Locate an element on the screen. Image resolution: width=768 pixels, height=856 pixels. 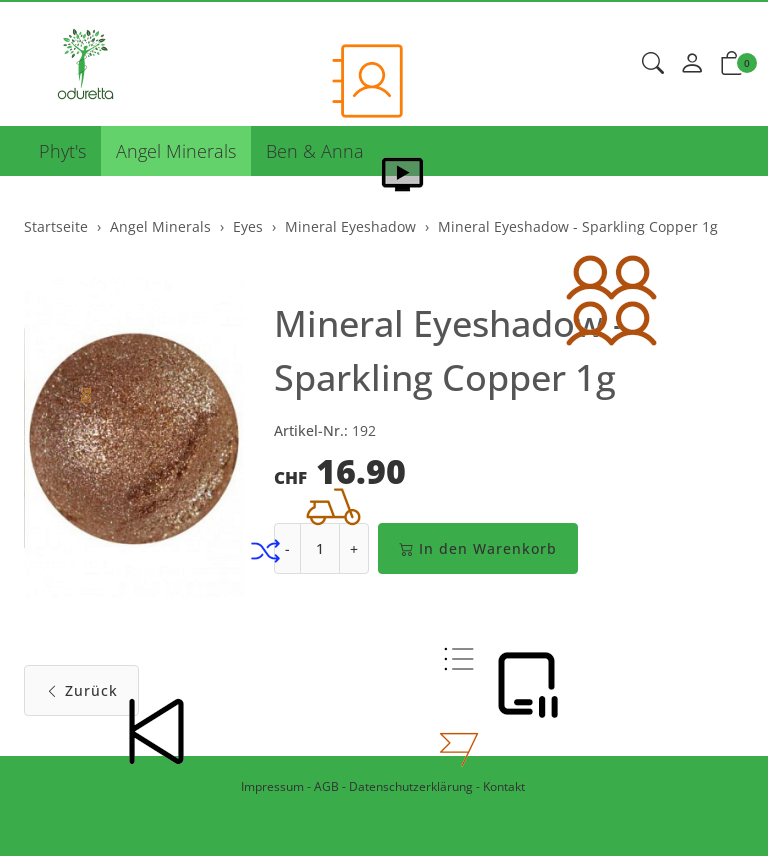
select moped or scooter delivery option is located at coordinates (333, 508).